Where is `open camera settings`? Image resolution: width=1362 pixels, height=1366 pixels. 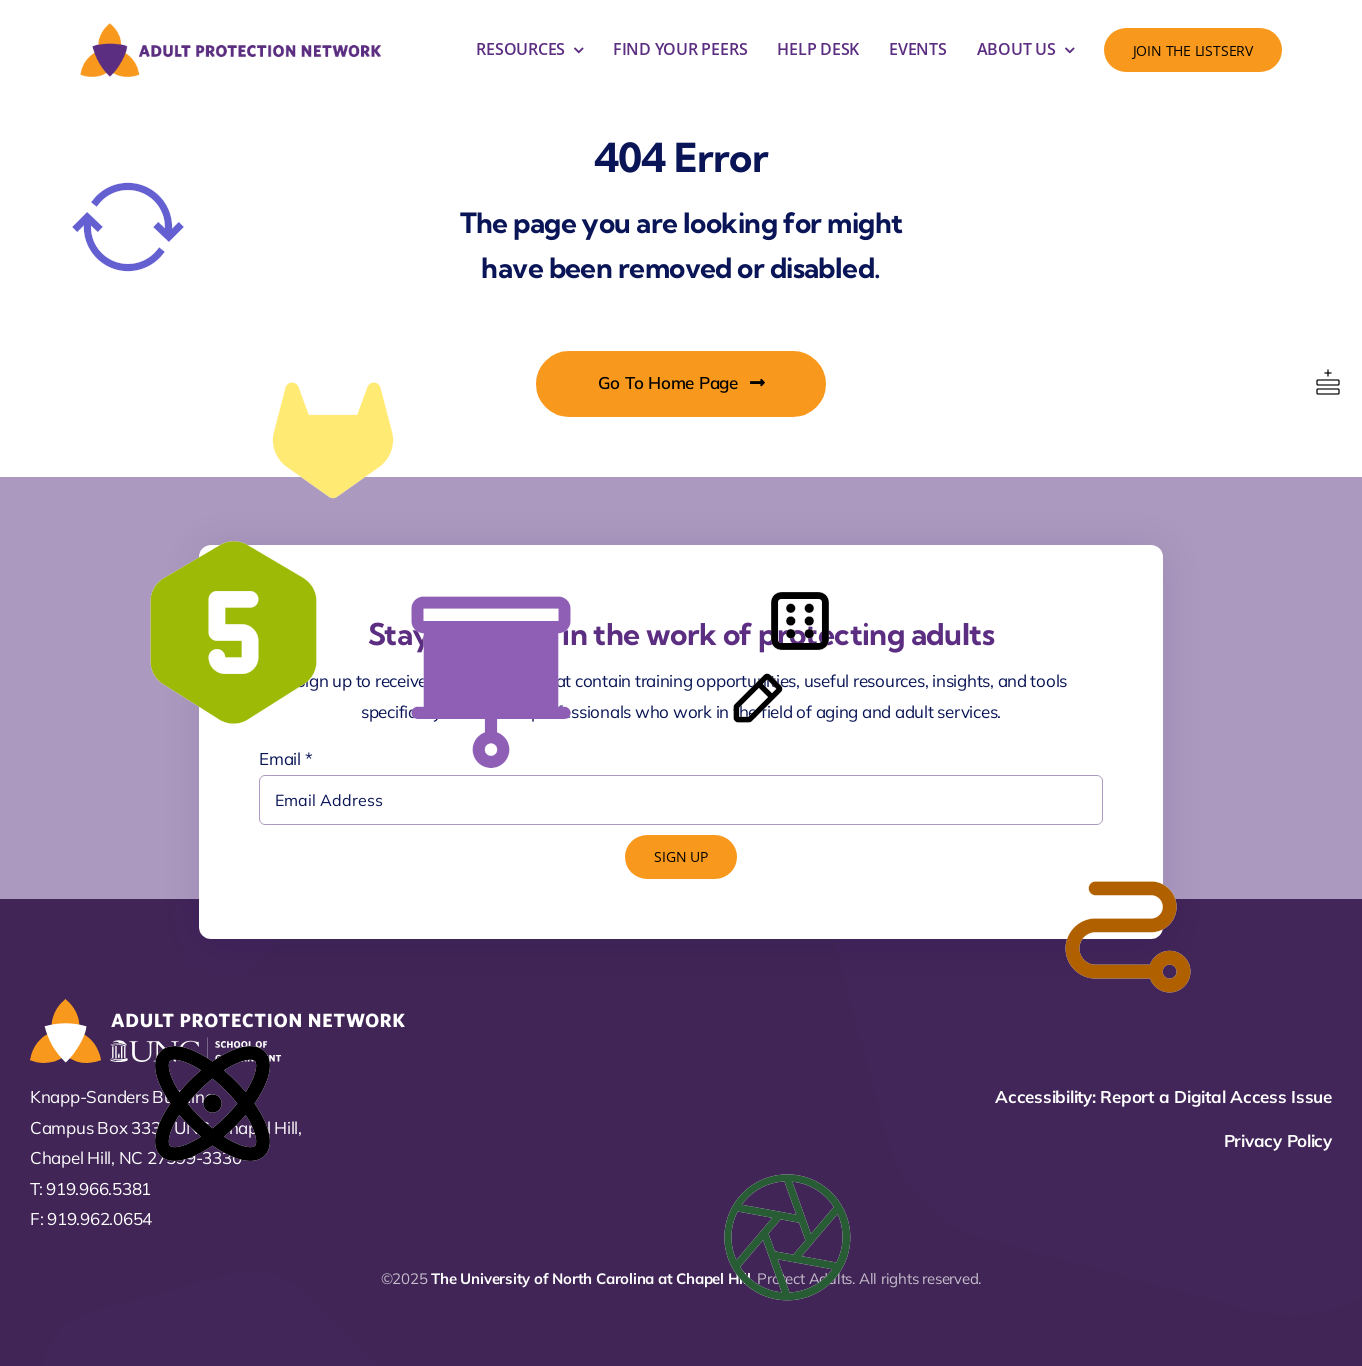 open camera settings is located at coordinates (787, 1237).